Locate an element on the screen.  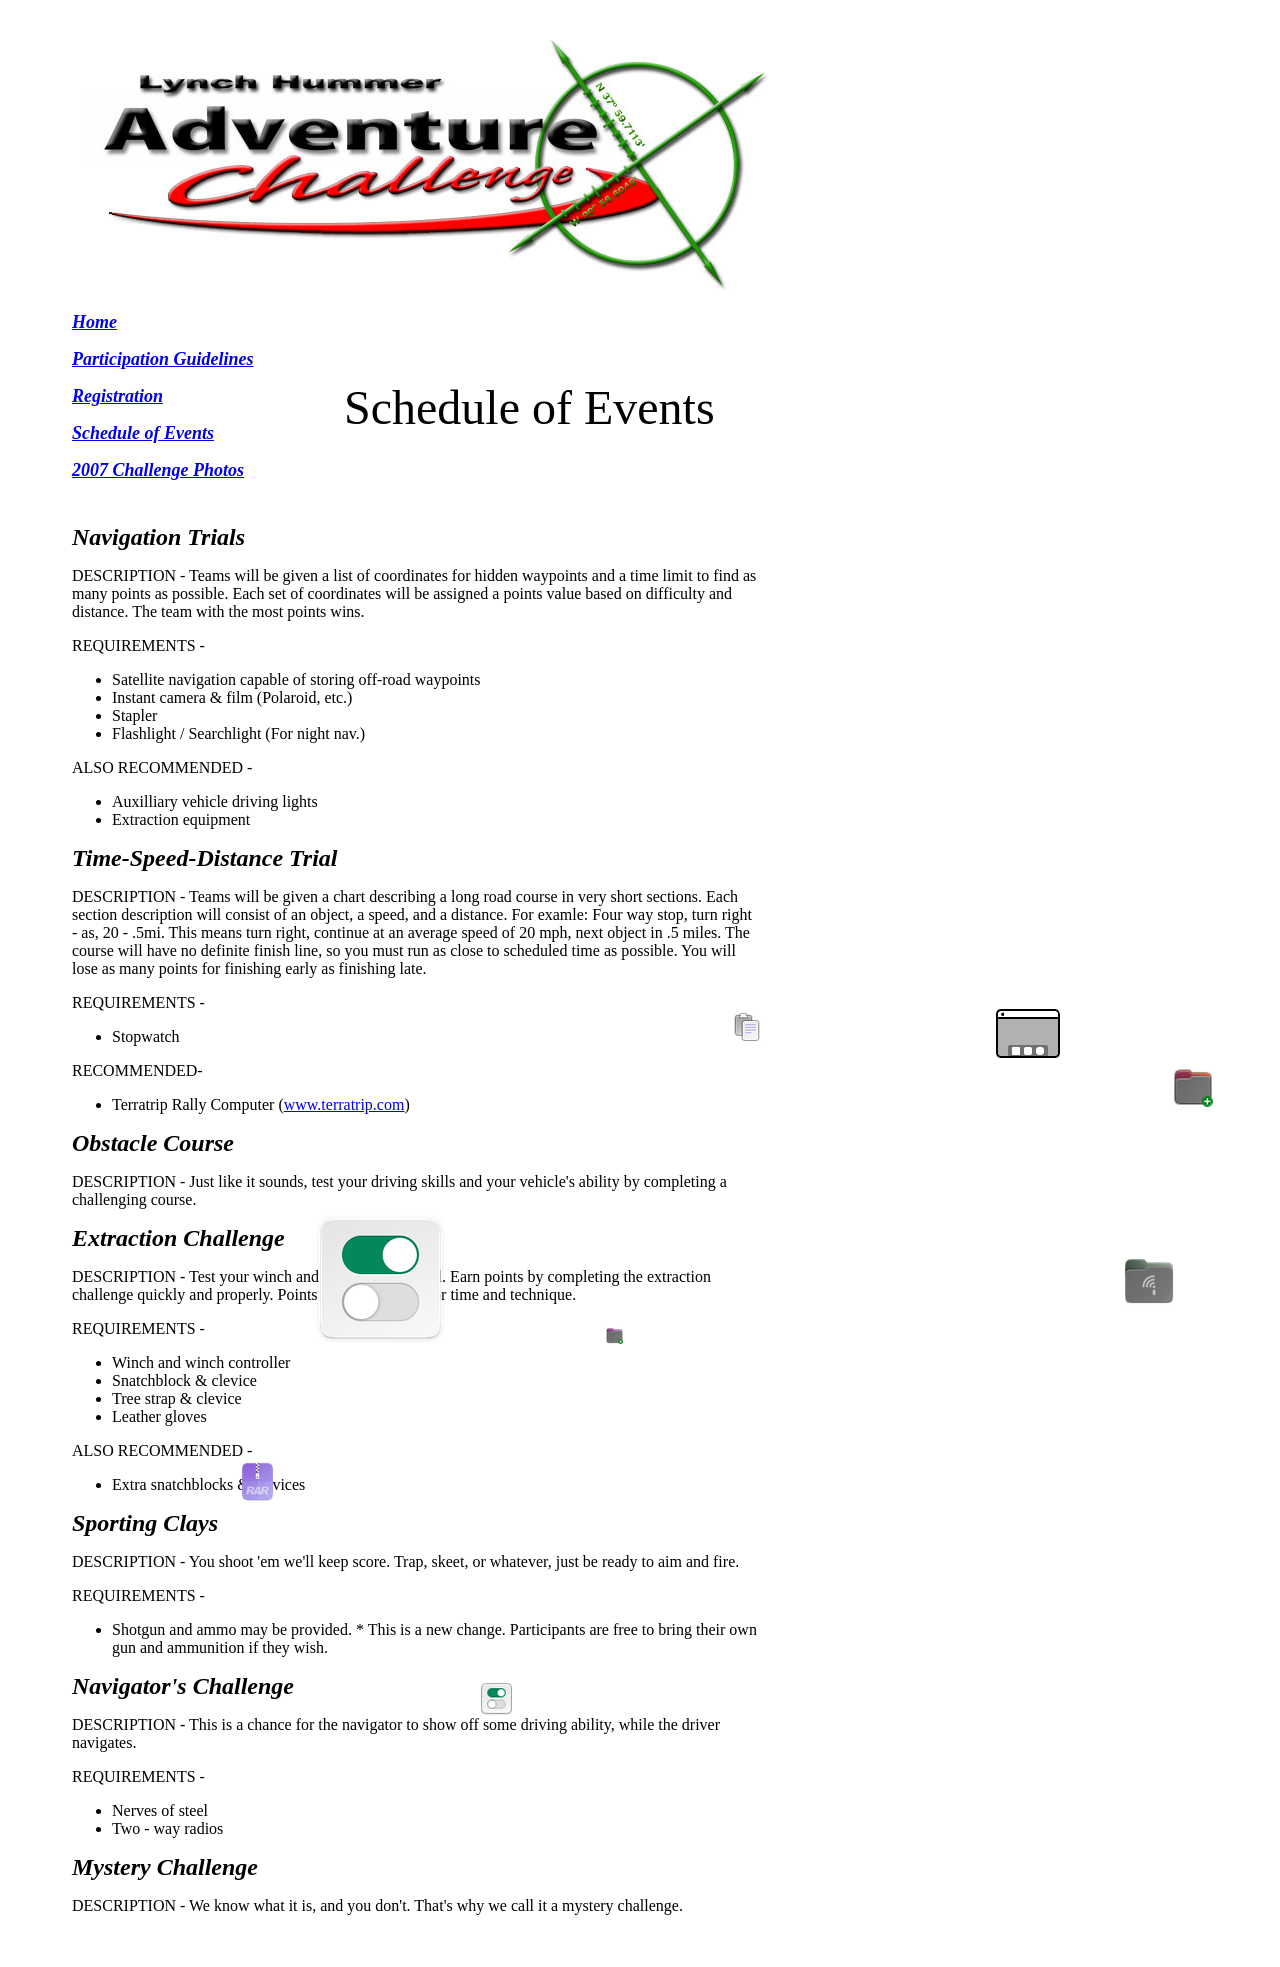
create a new folder is located at coordinates (1193, 1087).